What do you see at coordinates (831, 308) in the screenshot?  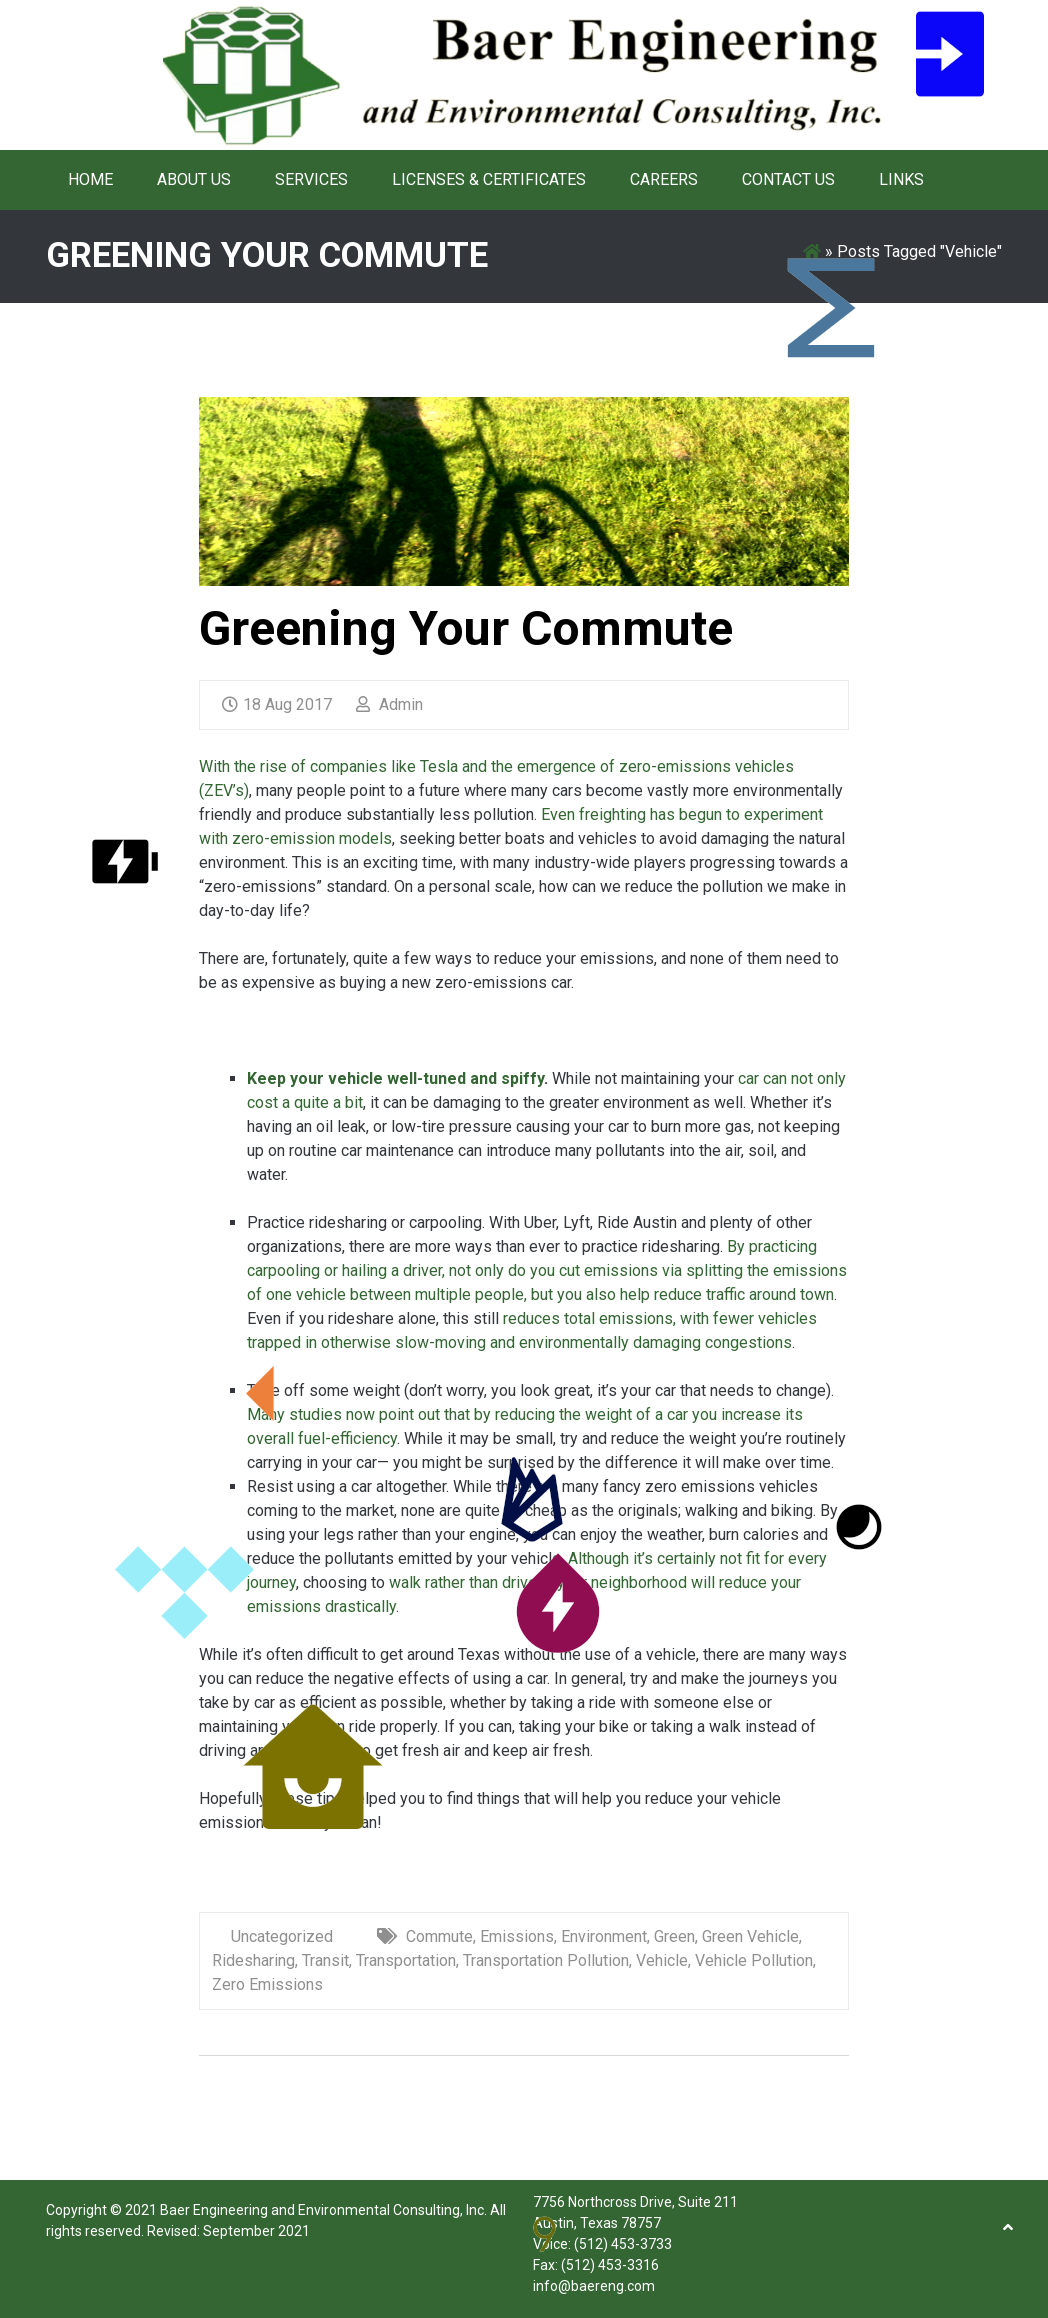 I see `insert a mathematical sum or formula` at bounding box center [831, 308].